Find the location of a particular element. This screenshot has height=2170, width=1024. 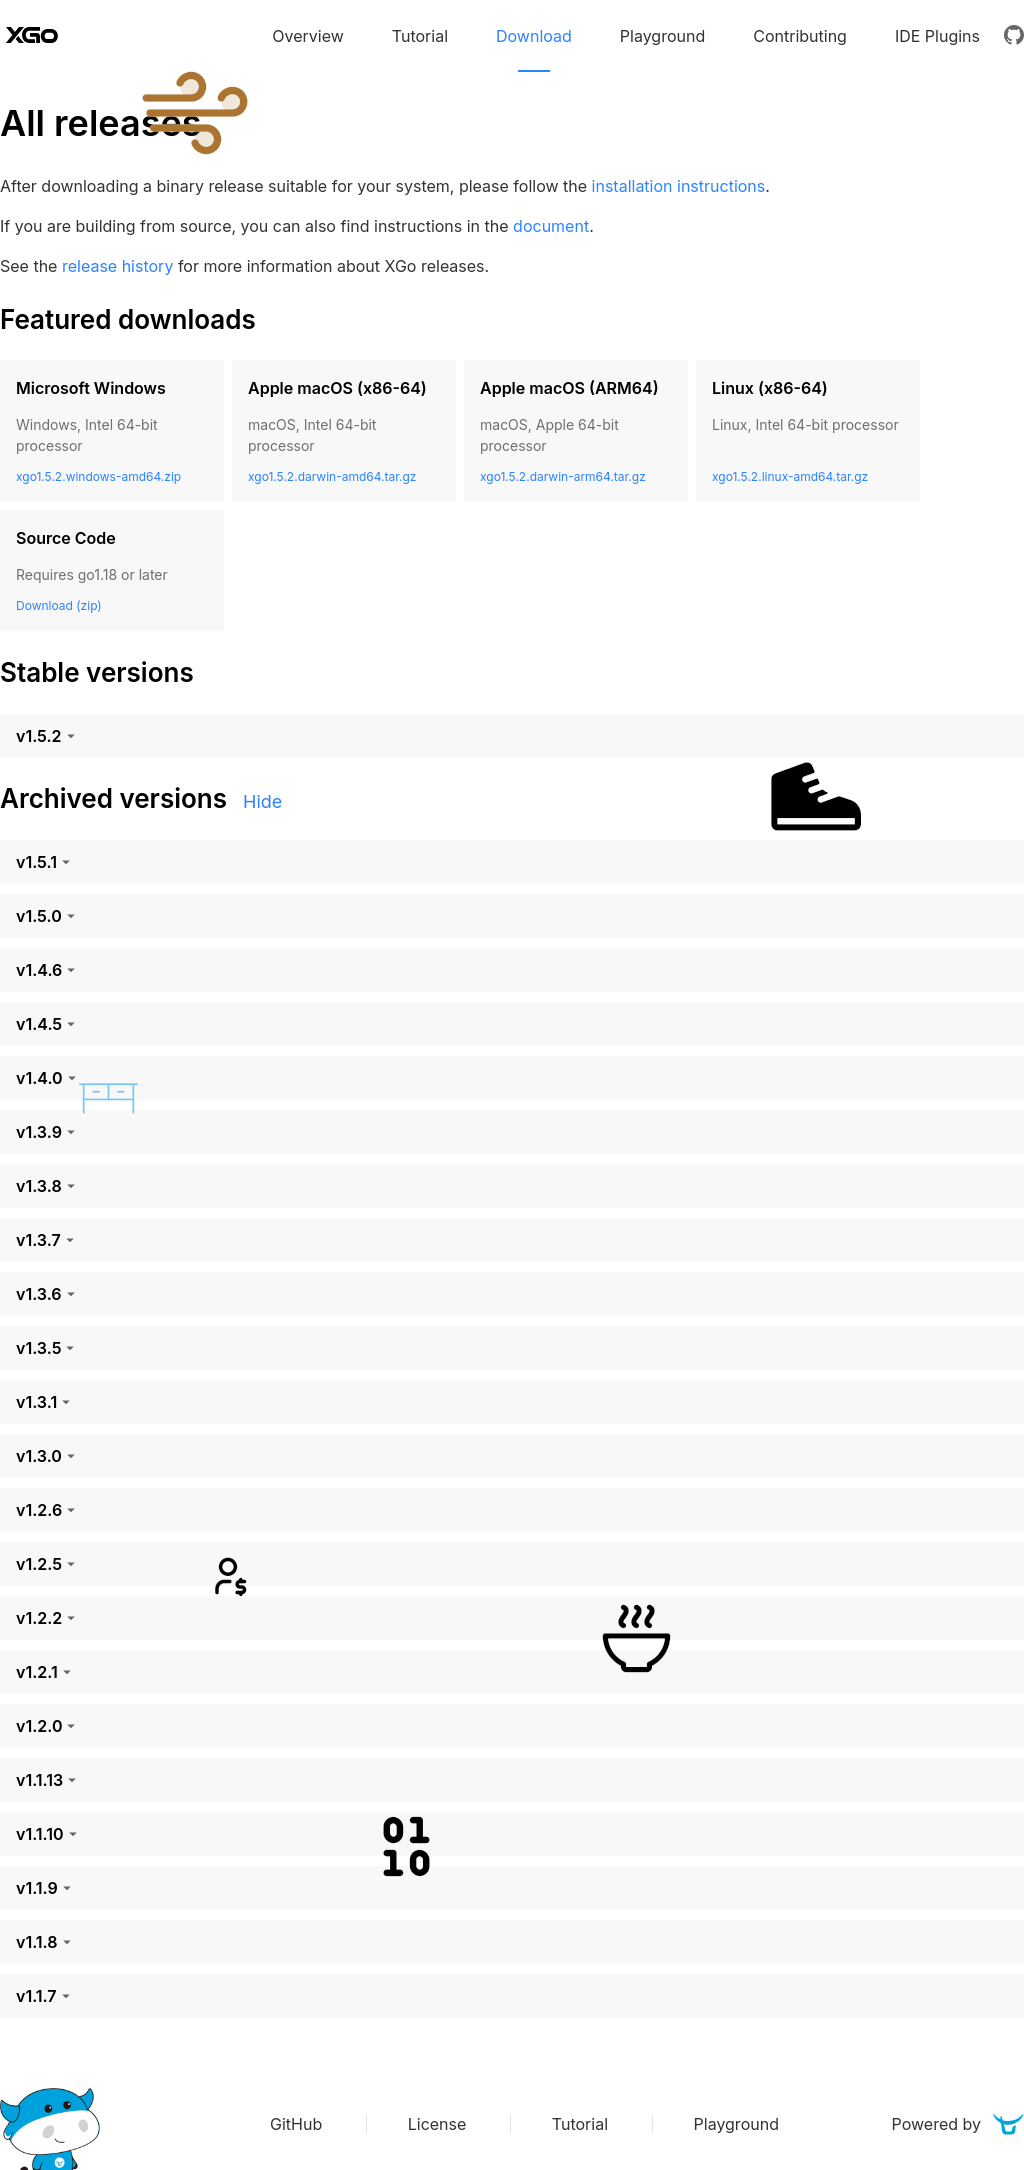

view food or meal options is located at coordinates (636, 1638).